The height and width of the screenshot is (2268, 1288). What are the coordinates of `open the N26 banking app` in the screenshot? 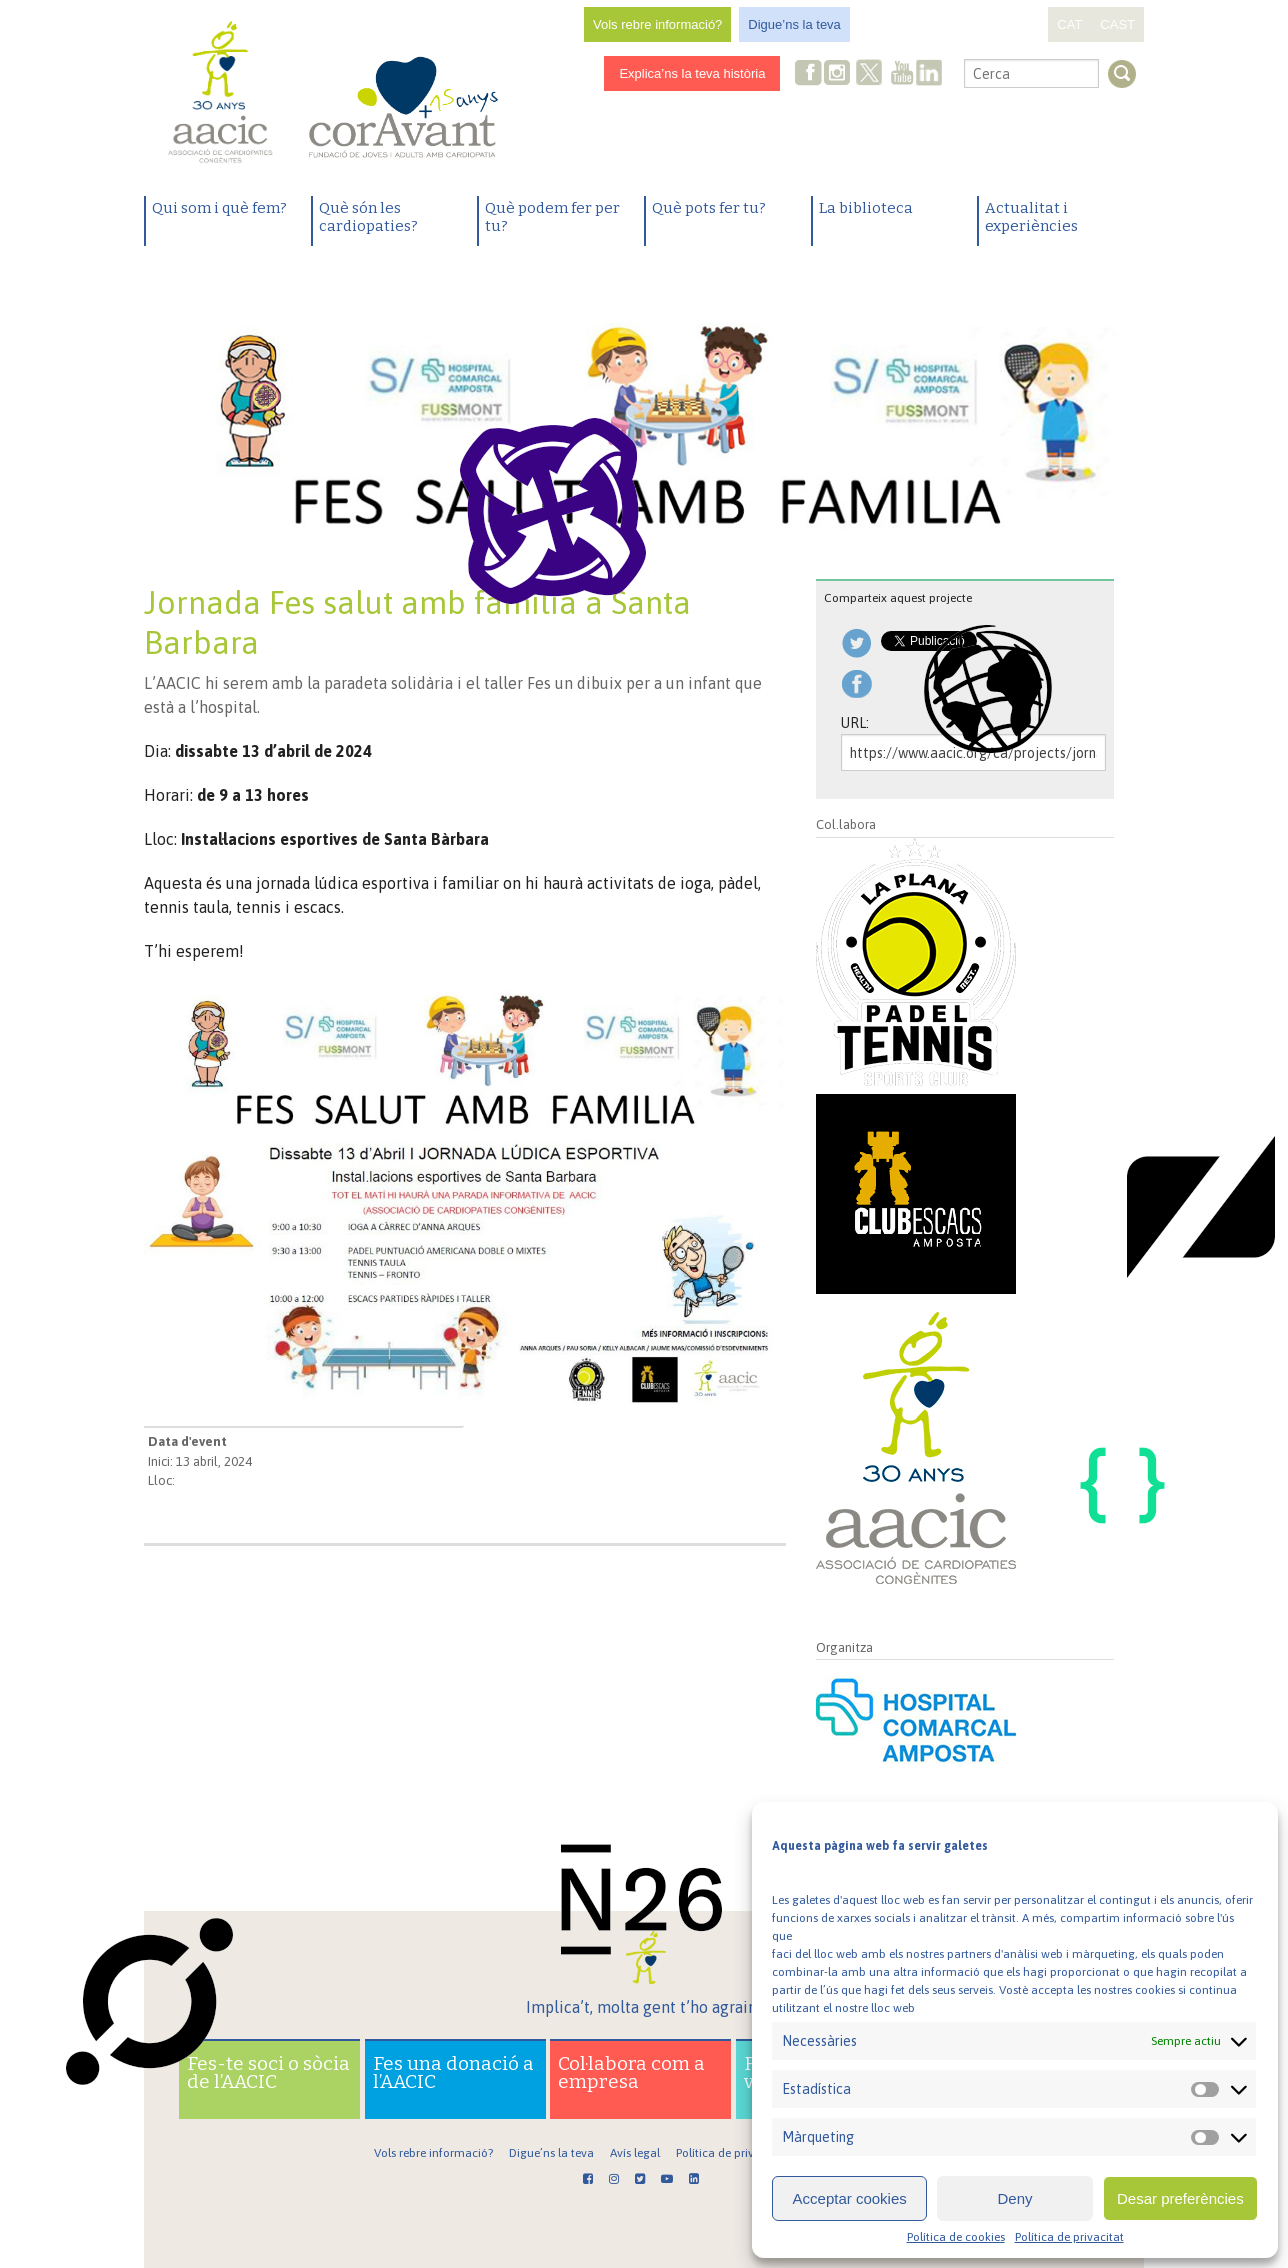 It's located at (641, 1899).